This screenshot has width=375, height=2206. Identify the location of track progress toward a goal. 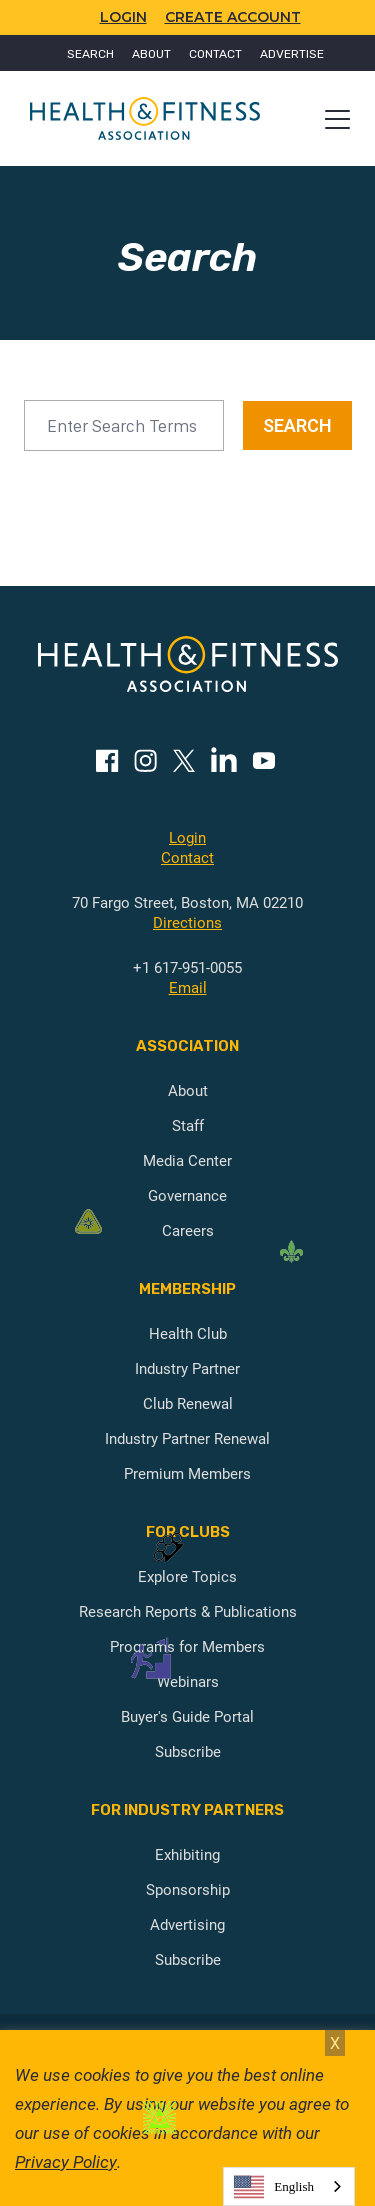
(150, 1658).